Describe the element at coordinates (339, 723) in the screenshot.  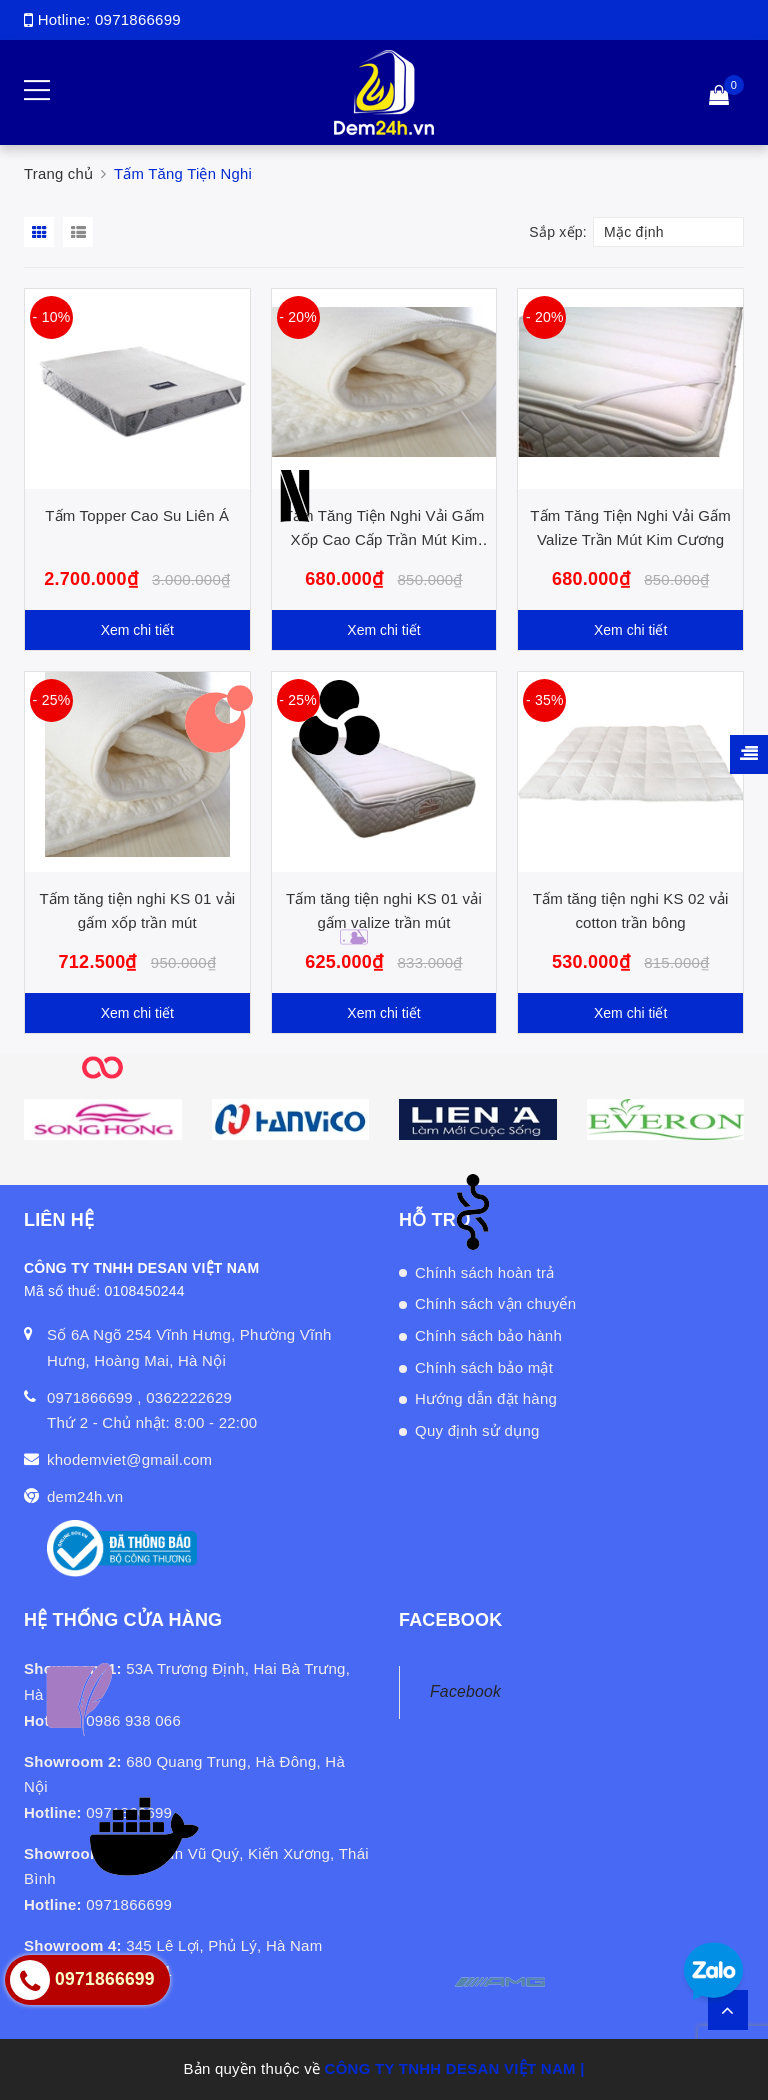
I see `apply color filter to image` at that location.